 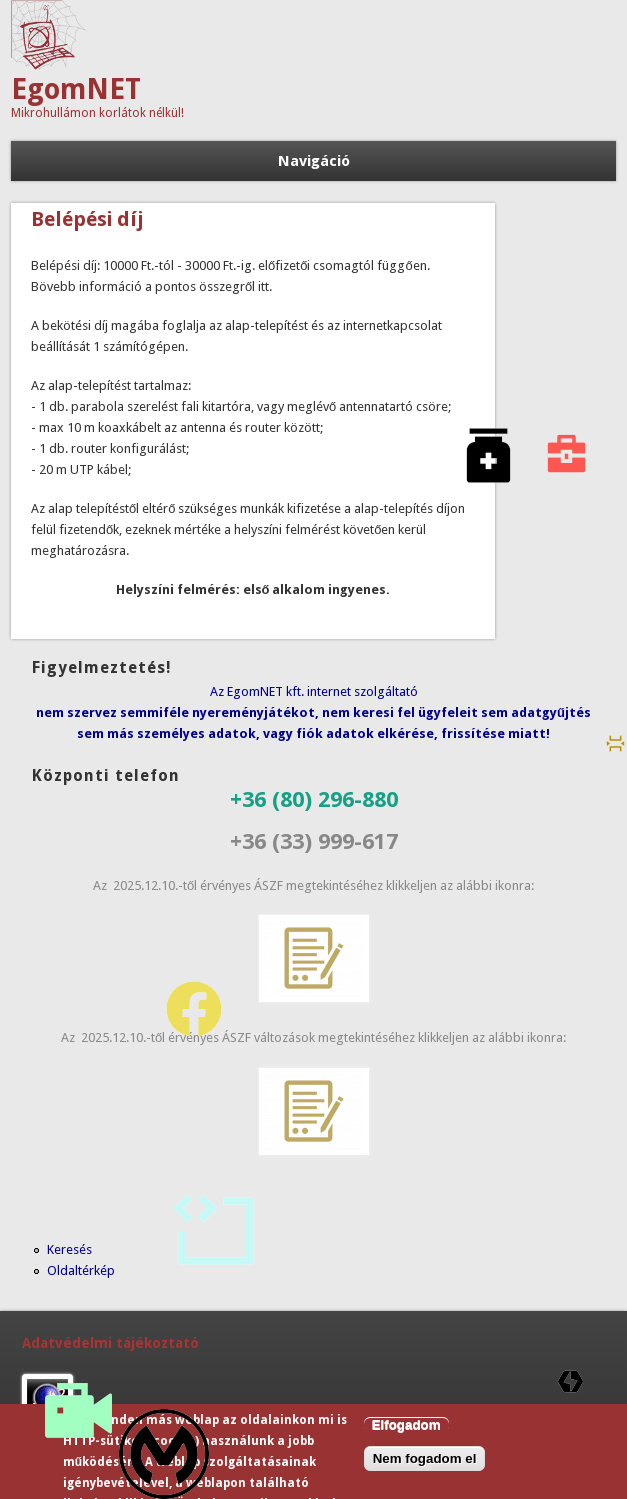 I want to click on insert a page break or section divider, so click(x=615, y=743).